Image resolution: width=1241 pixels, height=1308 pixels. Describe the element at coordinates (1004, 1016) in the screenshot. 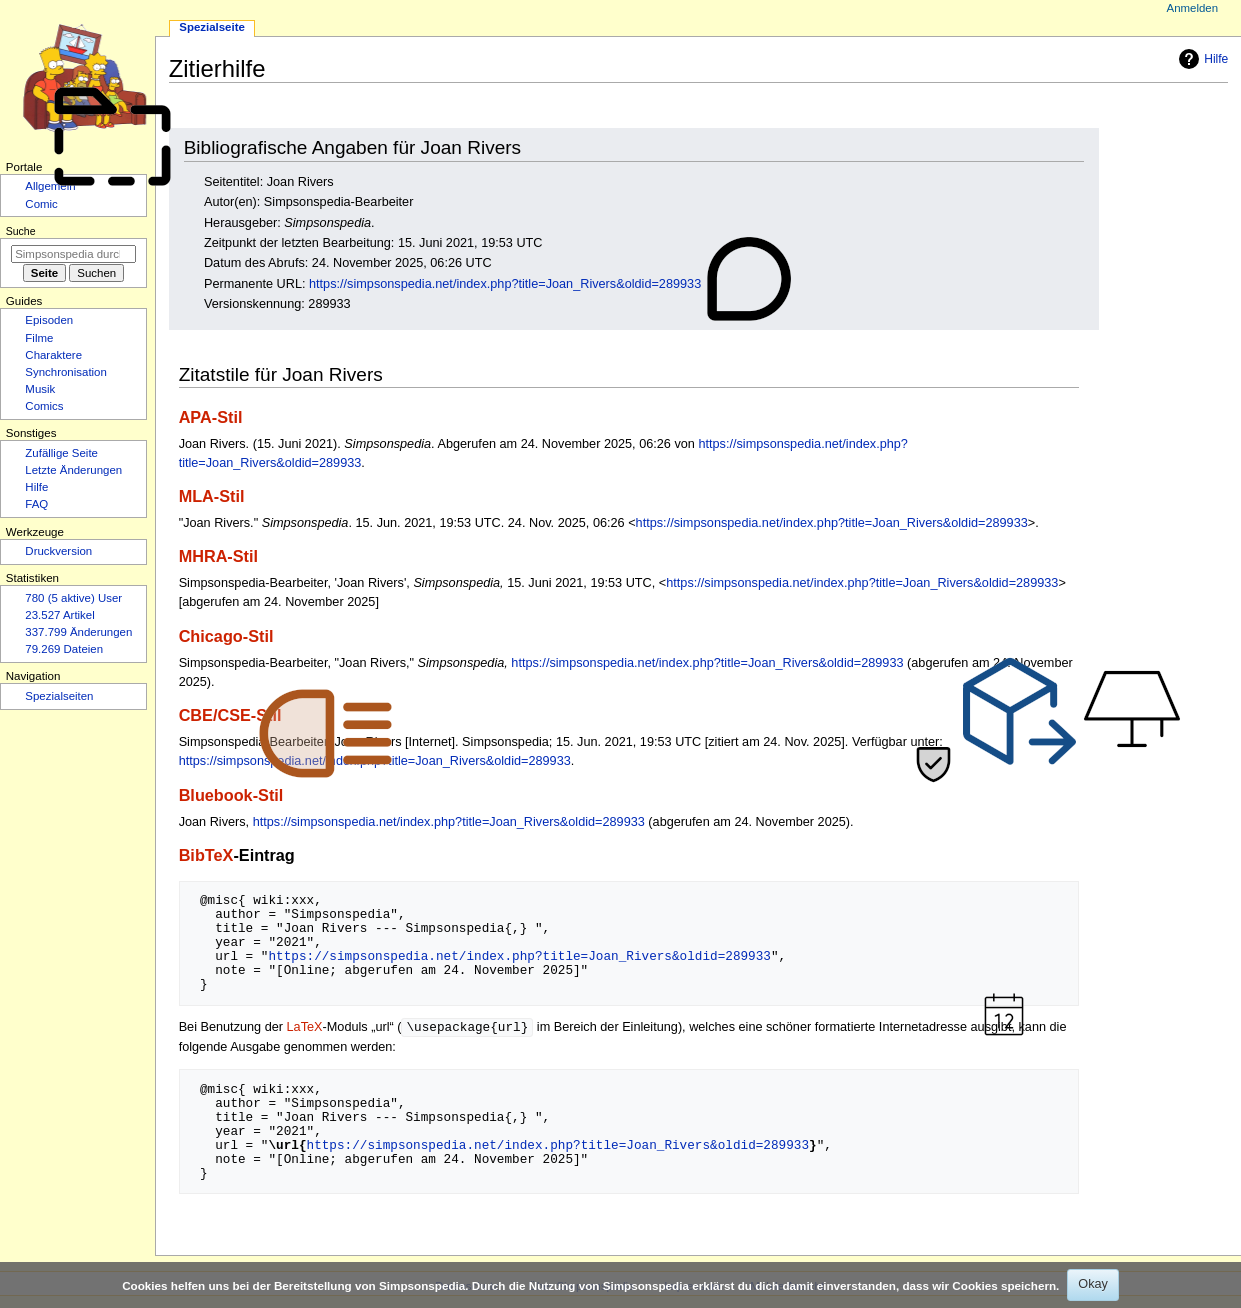

I see `view calendar or schedule` at that location.